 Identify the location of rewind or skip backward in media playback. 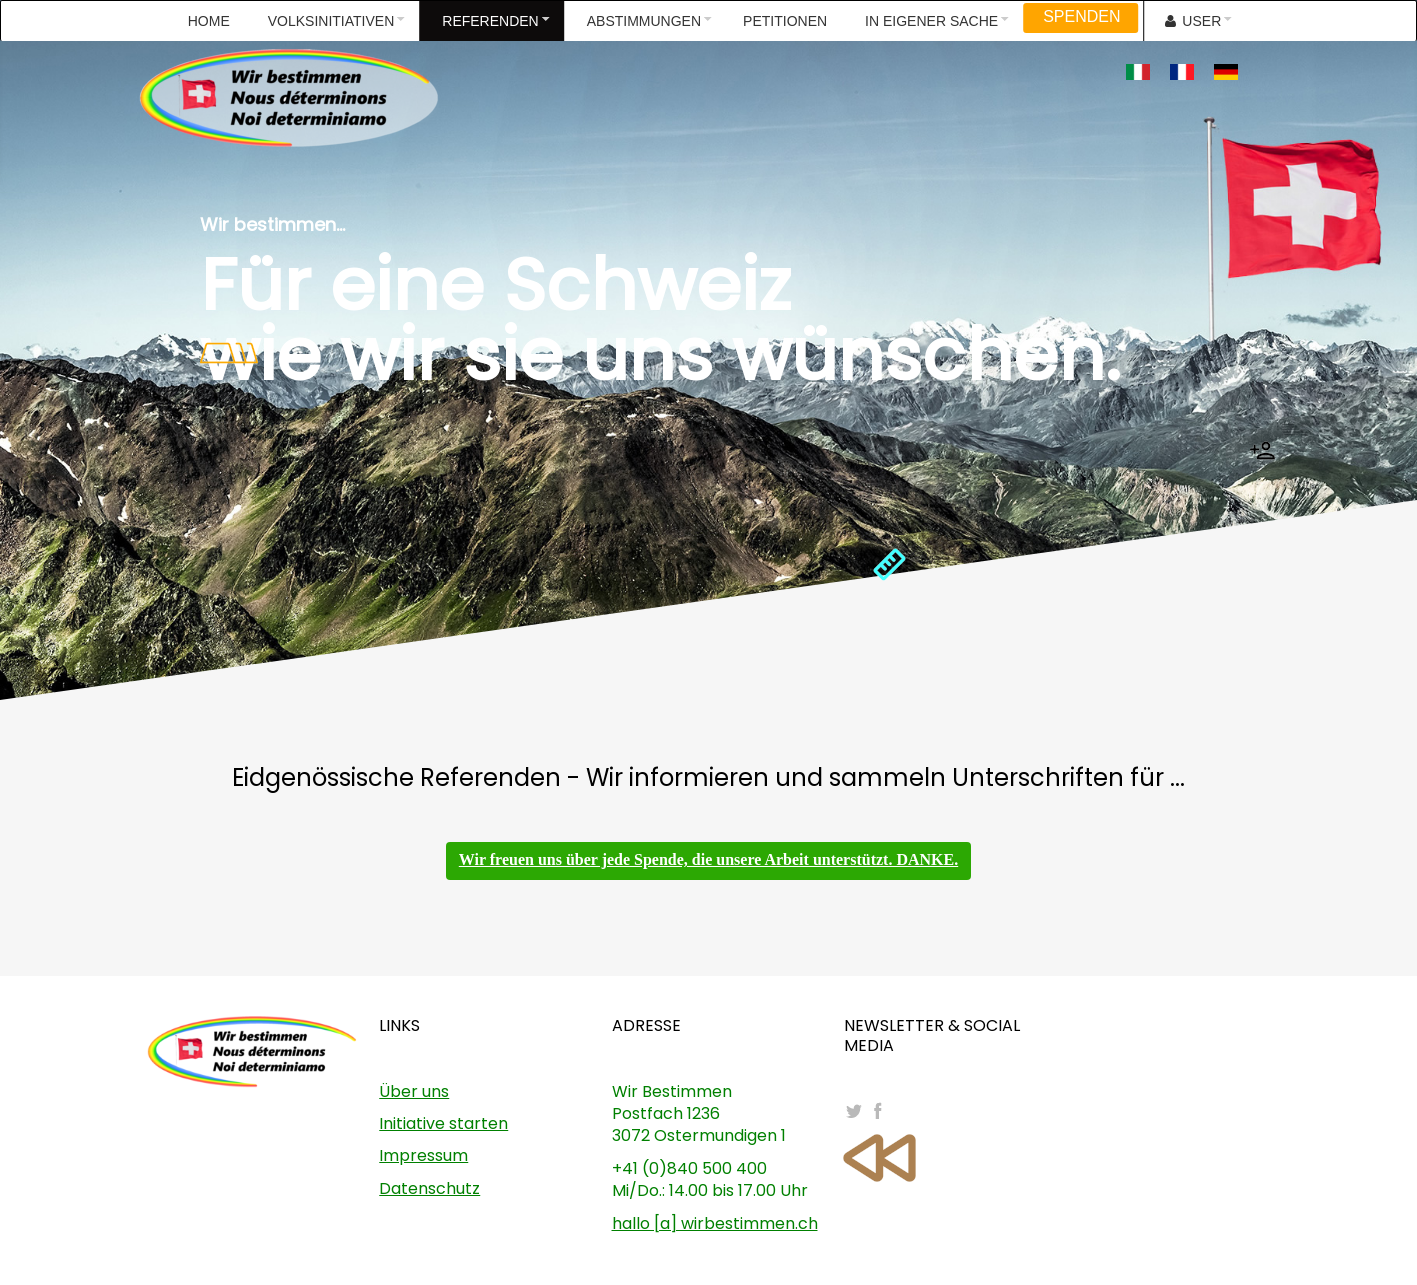
(882, 1158).